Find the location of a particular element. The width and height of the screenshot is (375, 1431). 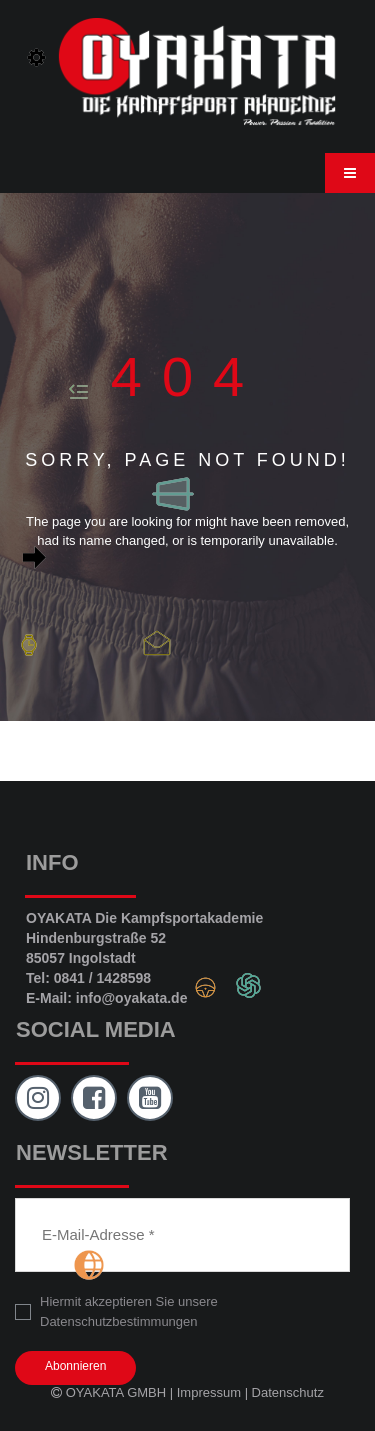

navigate to the next item or screen is located at coordinates (34, 557).